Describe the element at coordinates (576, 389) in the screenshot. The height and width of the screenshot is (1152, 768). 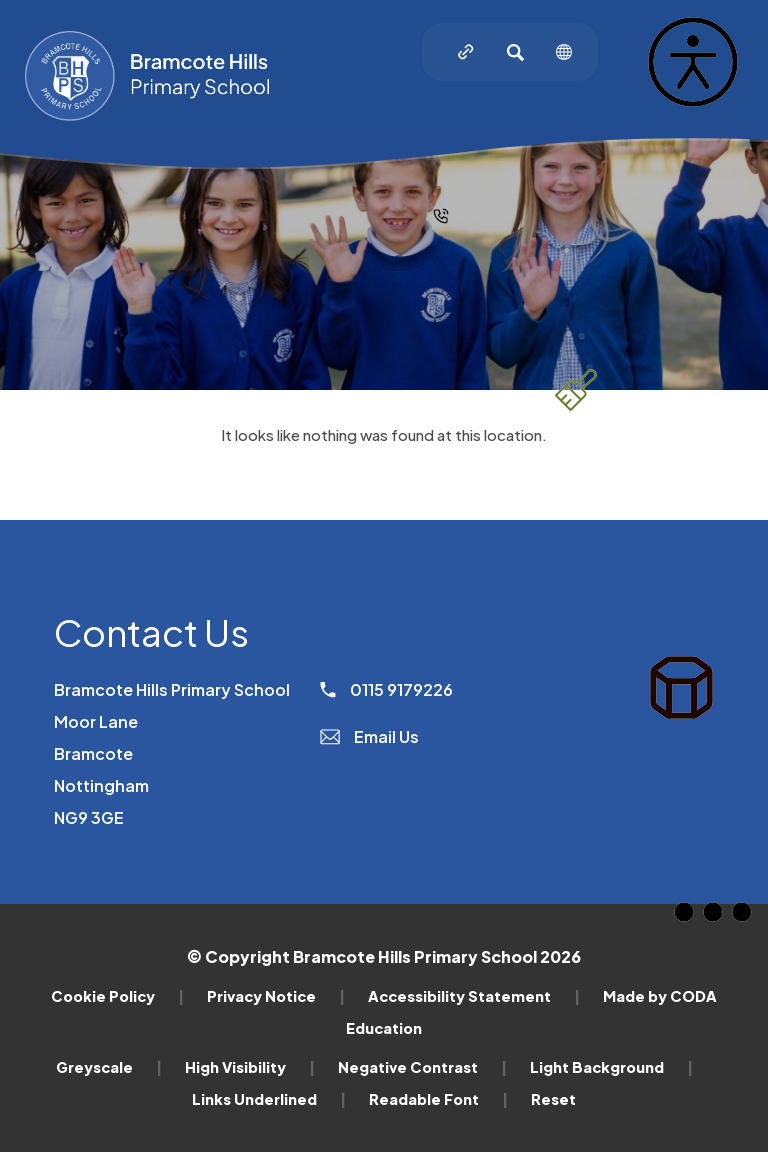
I see `access painting or drawing tools` at that location.